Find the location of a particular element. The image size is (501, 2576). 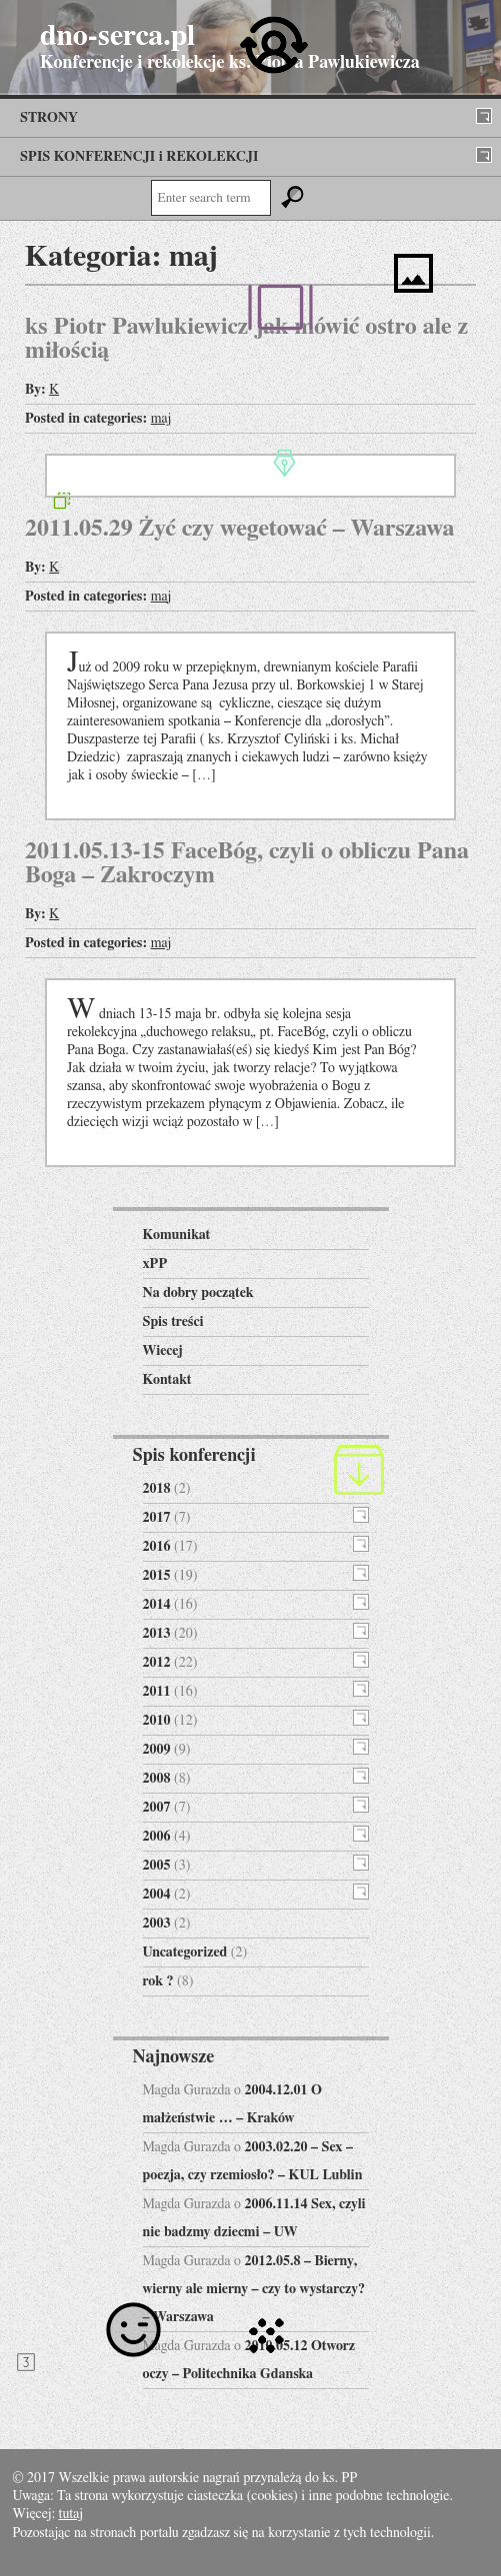

start a slideshow presentation is located at coordinates (280, 307).